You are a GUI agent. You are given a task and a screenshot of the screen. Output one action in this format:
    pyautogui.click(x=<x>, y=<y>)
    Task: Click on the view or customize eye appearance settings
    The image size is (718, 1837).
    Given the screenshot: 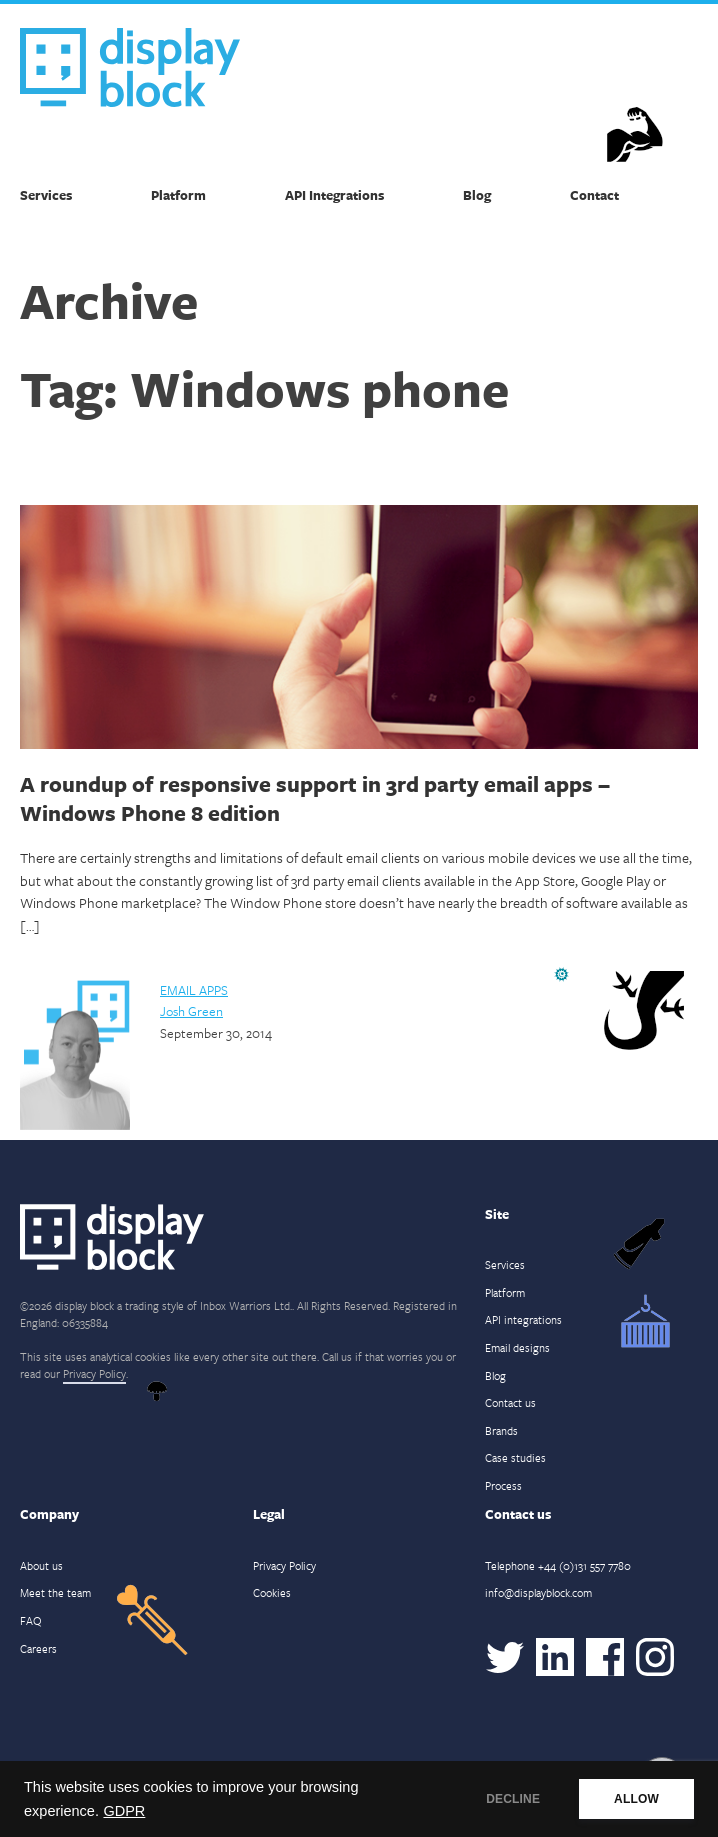 What is the action you would take?
    pyautogui.click(x=561, y=974)
    